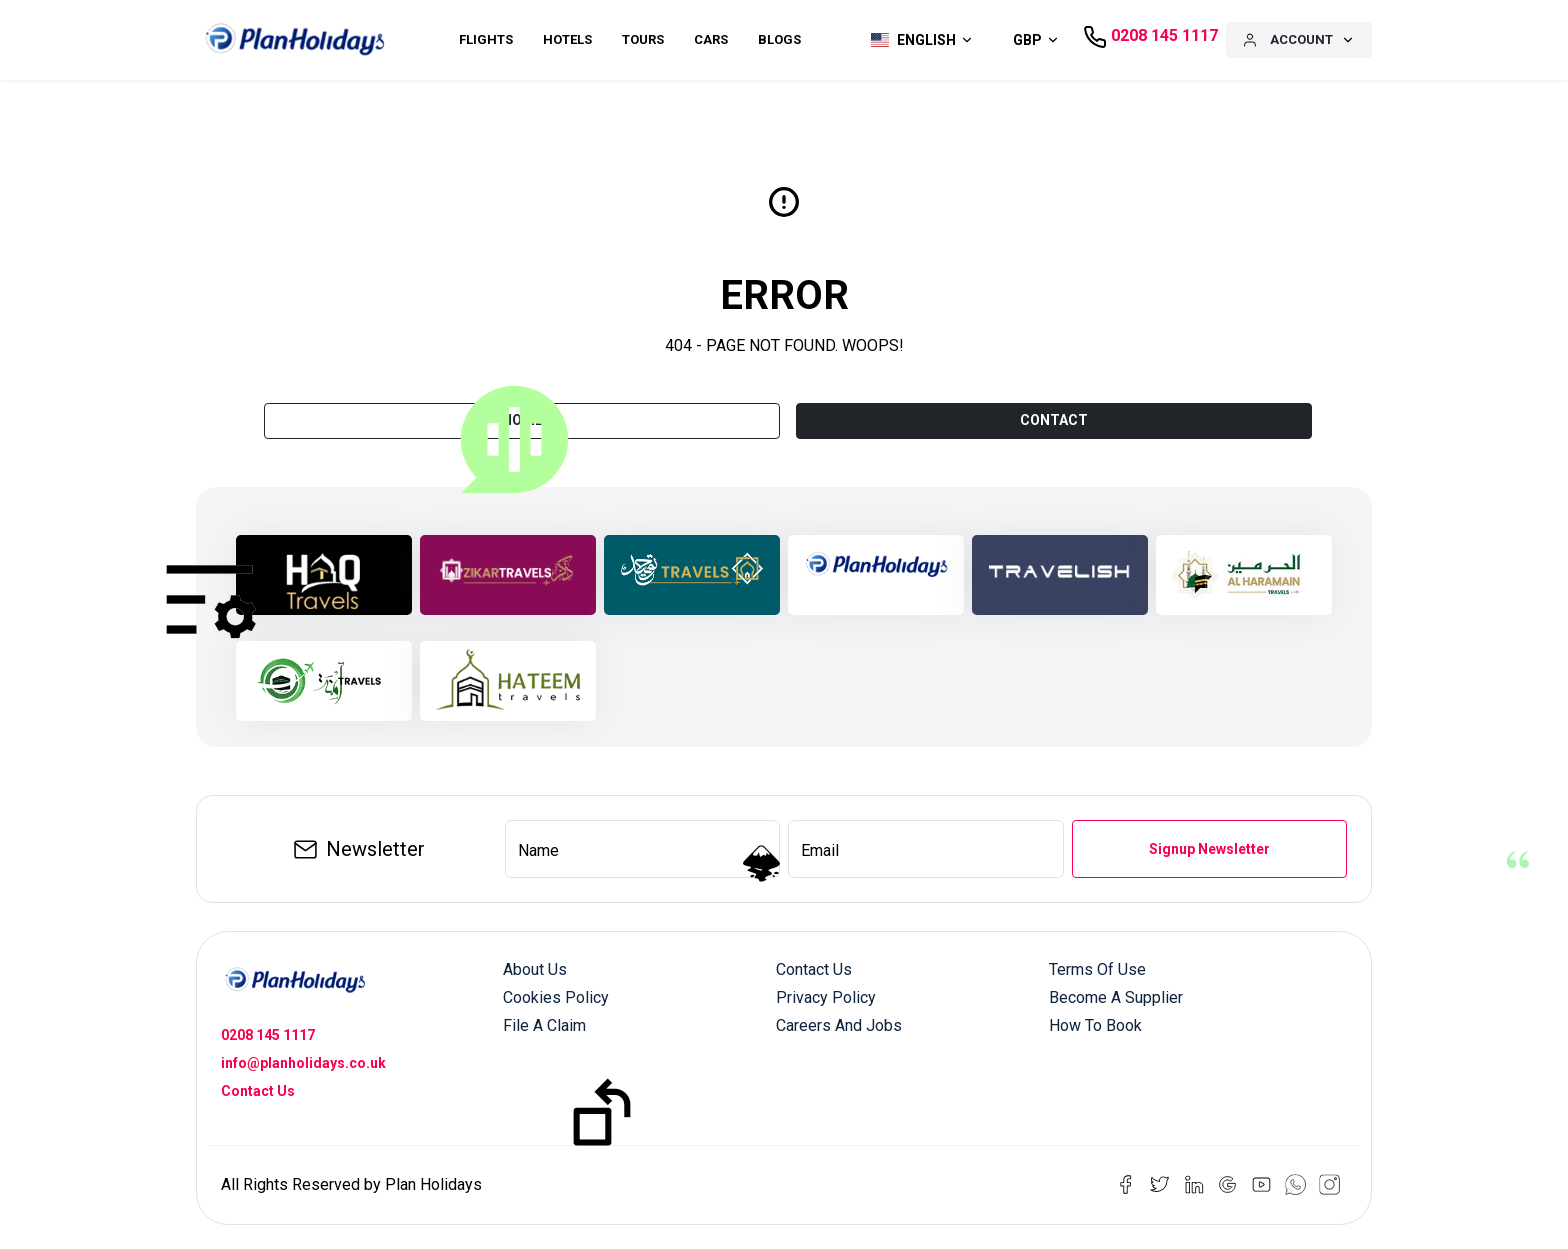 This screenshot has height=1249, width=1568. I want to click on start a voice chat or audio message, so click(514, 439).